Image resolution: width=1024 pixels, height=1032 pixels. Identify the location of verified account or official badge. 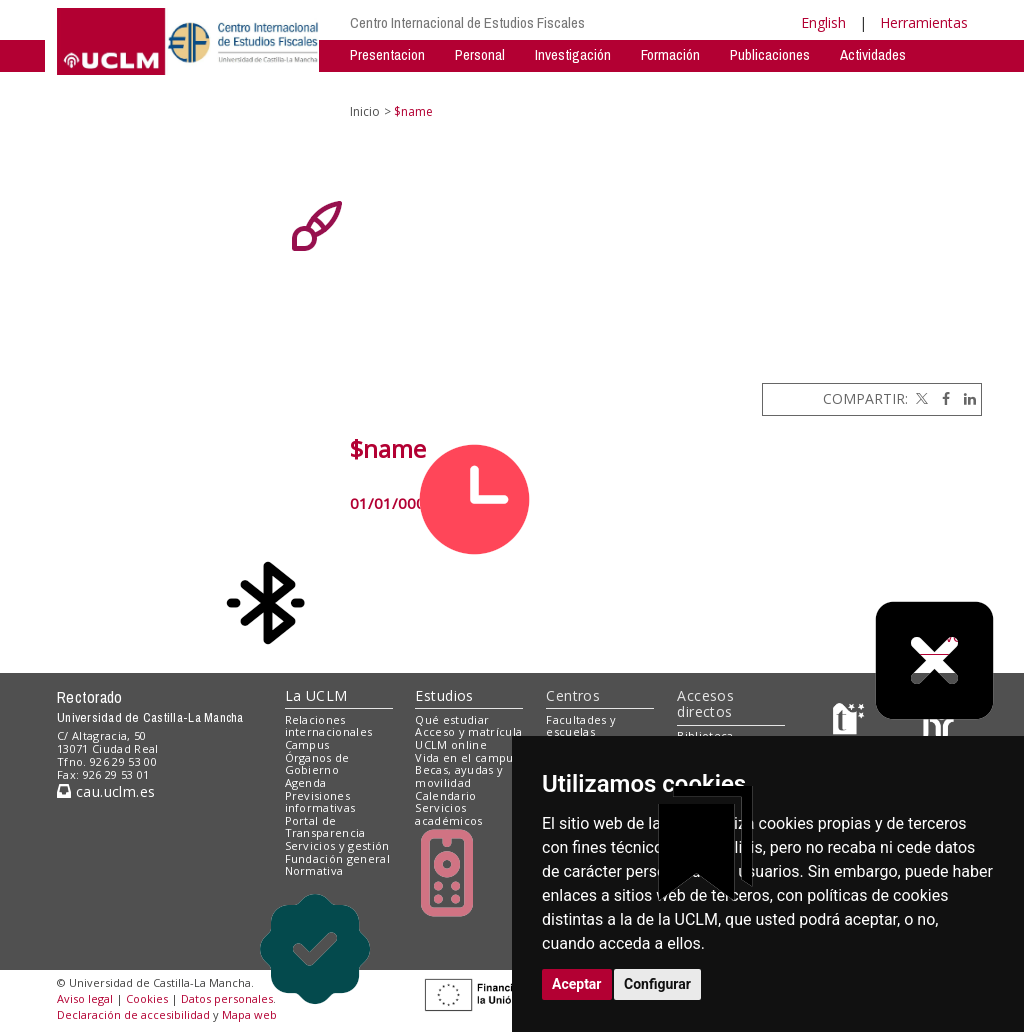
(315, 949).